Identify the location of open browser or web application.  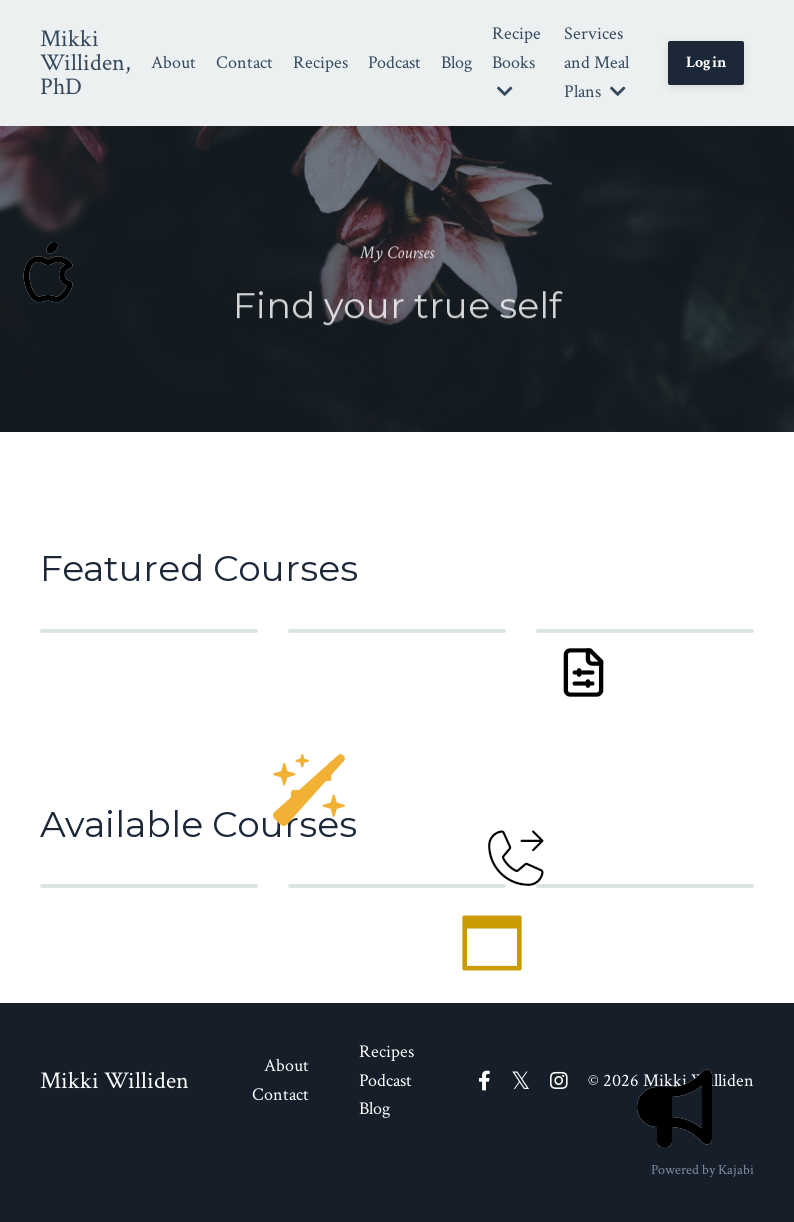
(492, 943).